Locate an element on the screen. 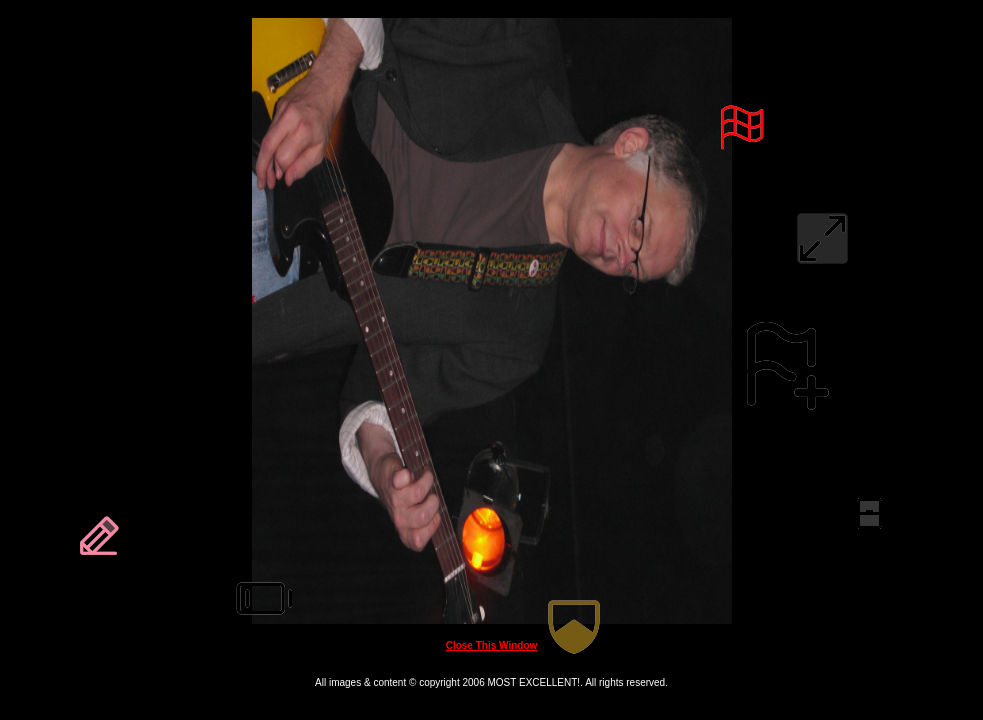 This screenshot has height=720, width=983. indicates low battery status is located at coordinates (263, 598).